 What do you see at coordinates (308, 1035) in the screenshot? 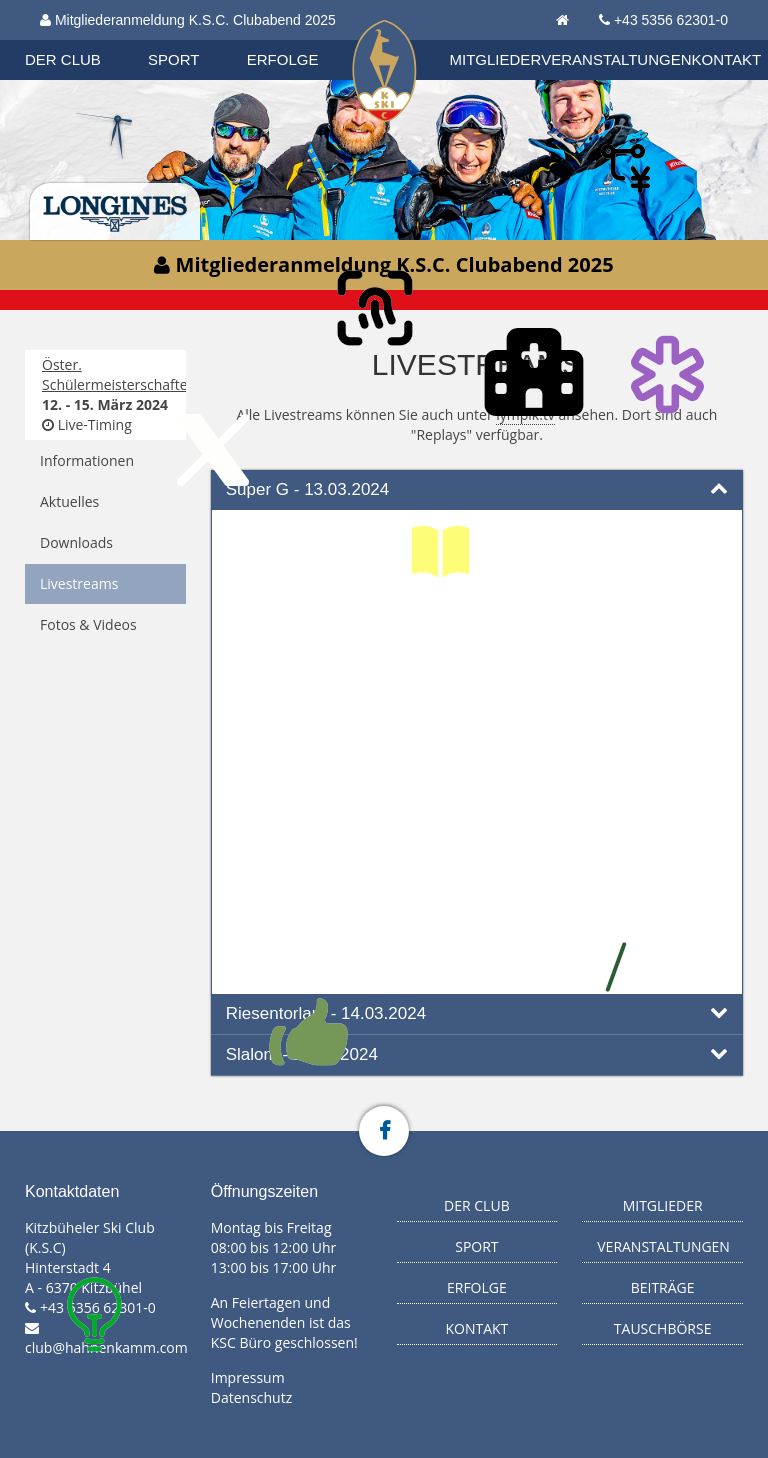
I see `like or upvote content` at bounding box center [308, 1035].